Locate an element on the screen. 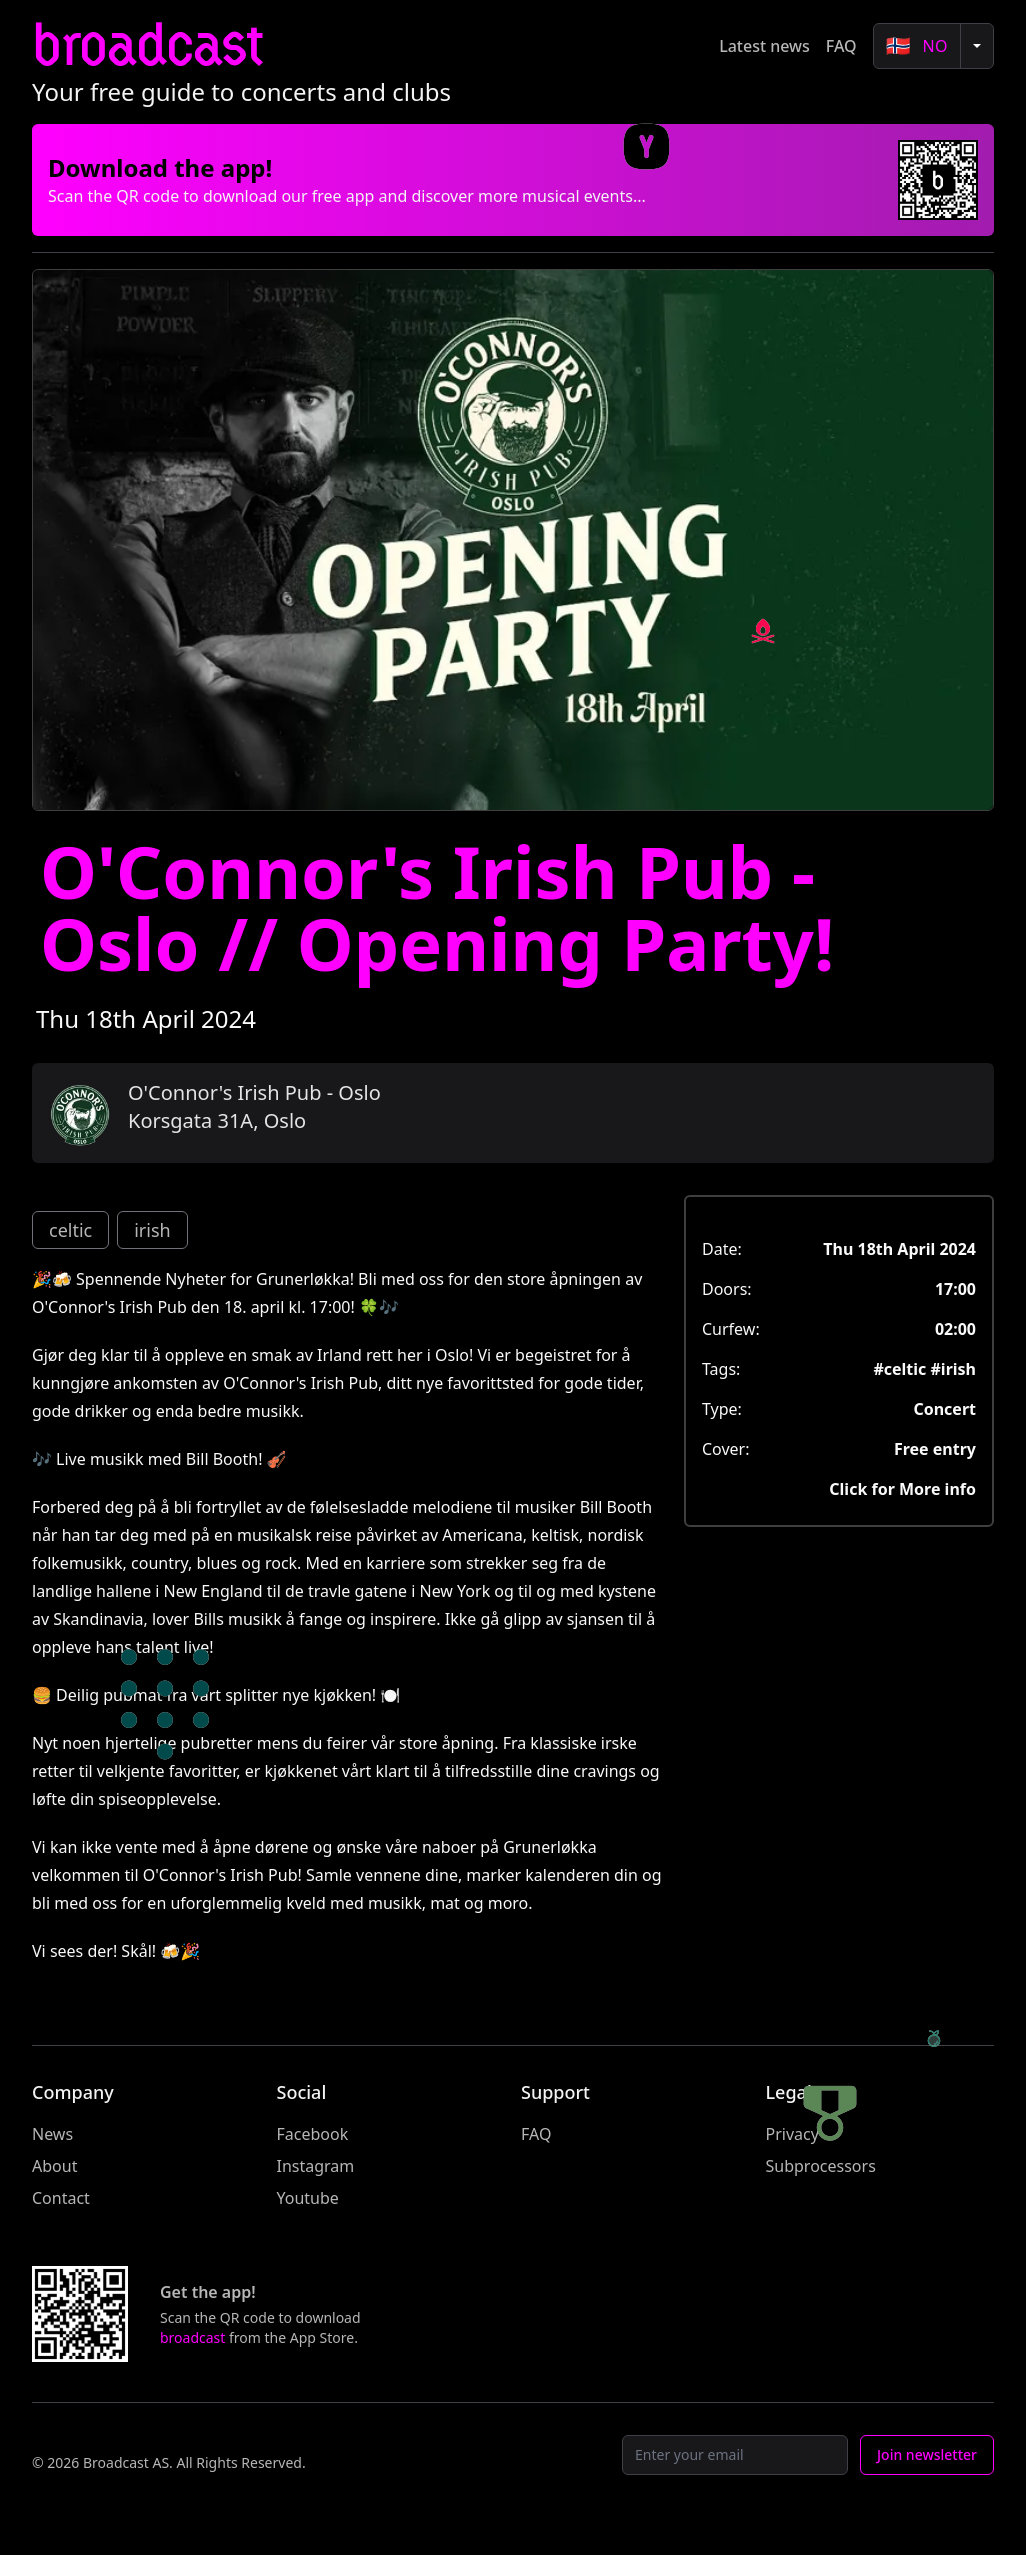 This screenshot has height=2555, width=1026. indicates fruit or produce category is located at coordinates (934, 2039).